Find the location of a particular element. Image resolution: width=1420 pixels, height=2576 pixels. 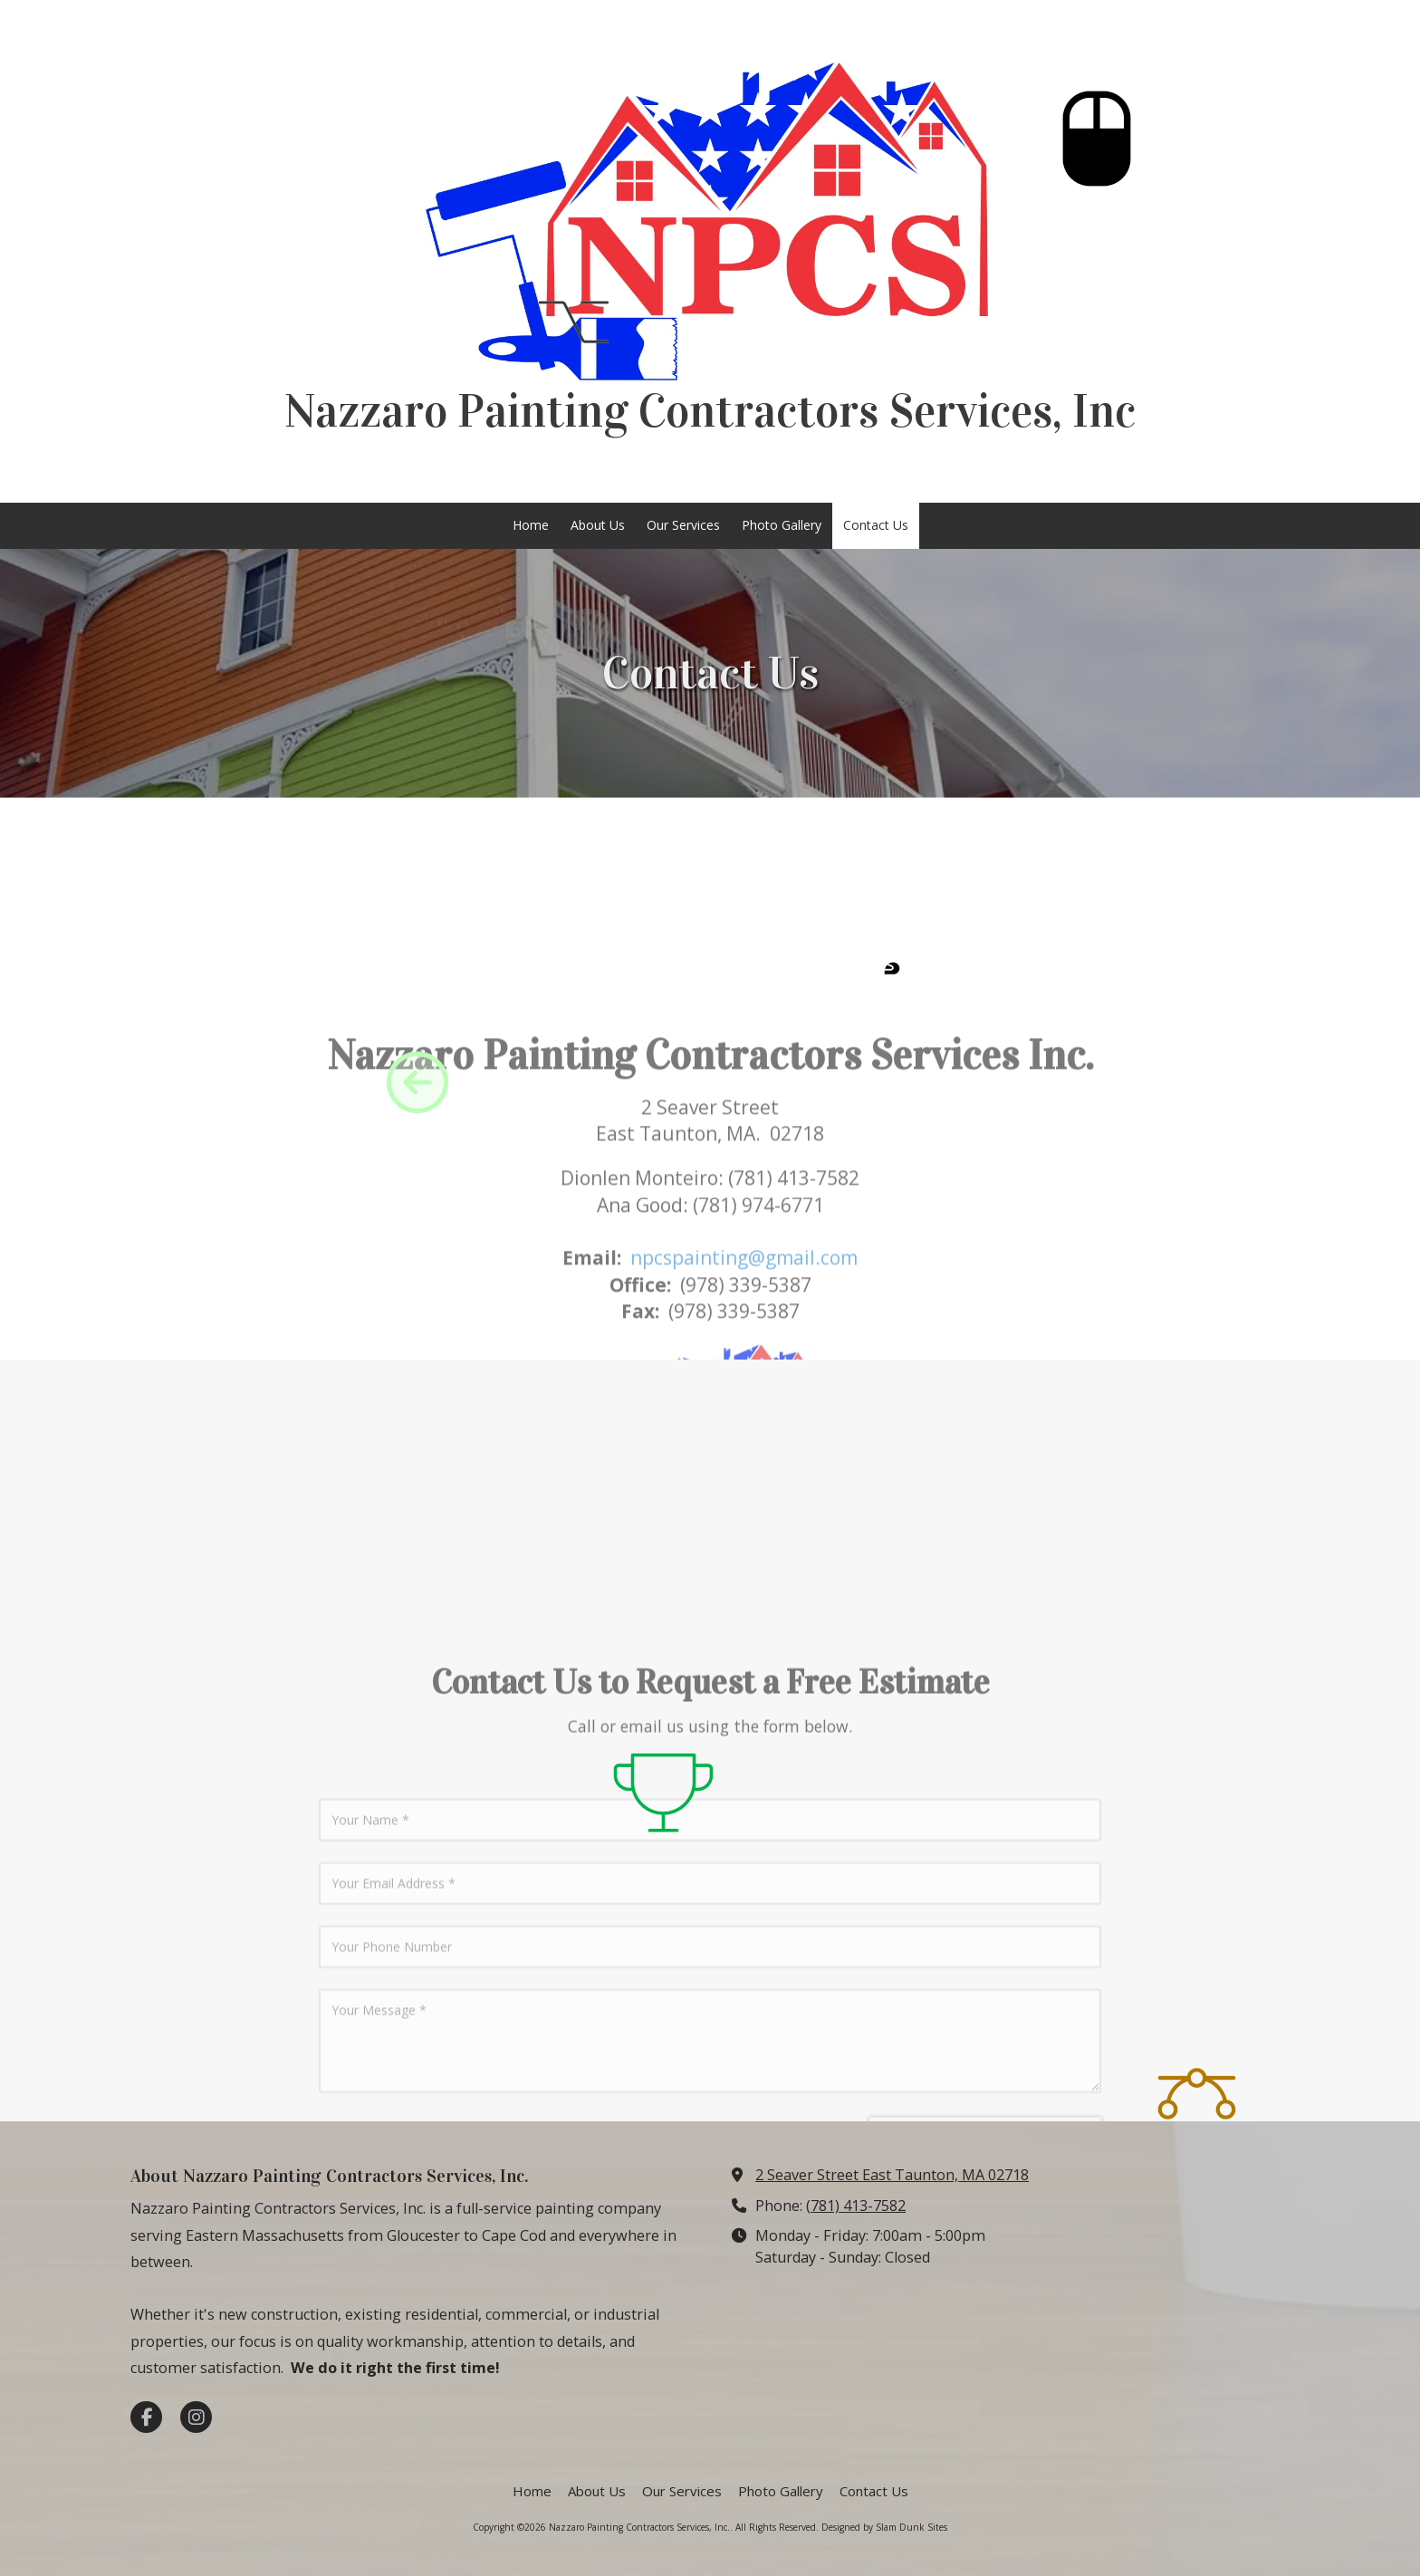

view achievements or awards is located at coordinates (663, 1789).